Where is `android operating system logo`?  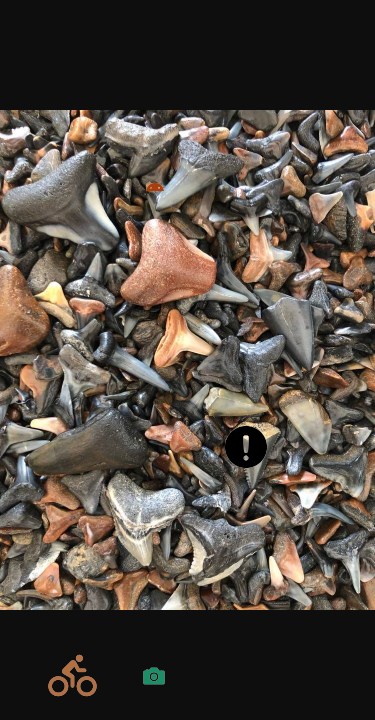
android operating system logo is located at coordinates (155, 186).